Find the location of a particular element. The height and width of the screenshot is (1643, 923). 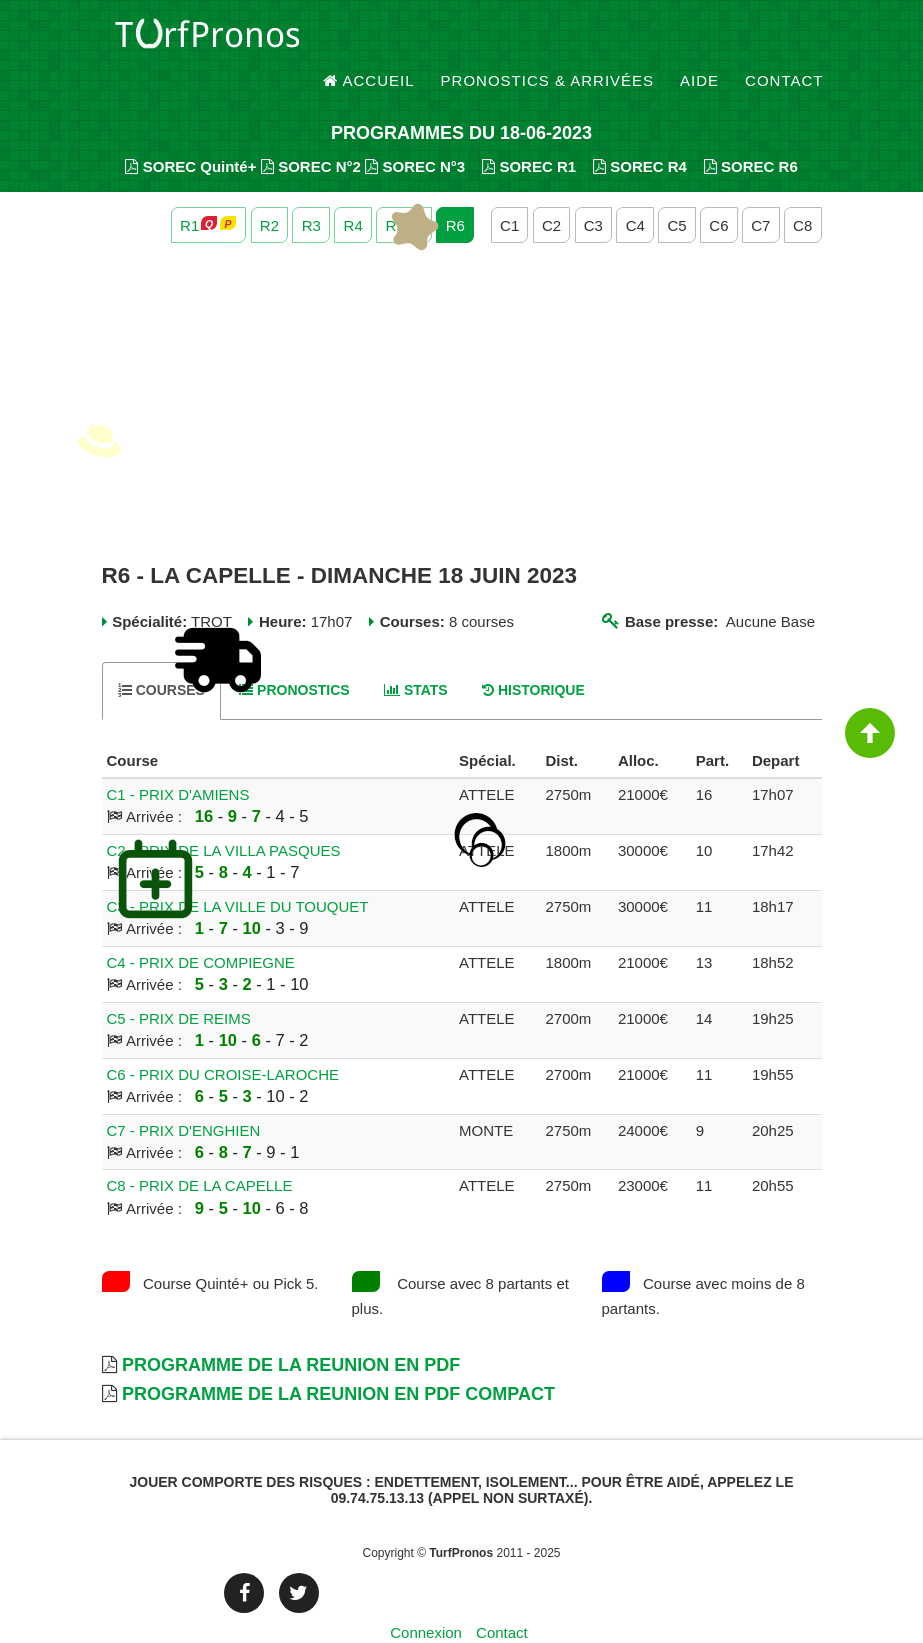

Red Hat logo is located at coordinates (99, 441).